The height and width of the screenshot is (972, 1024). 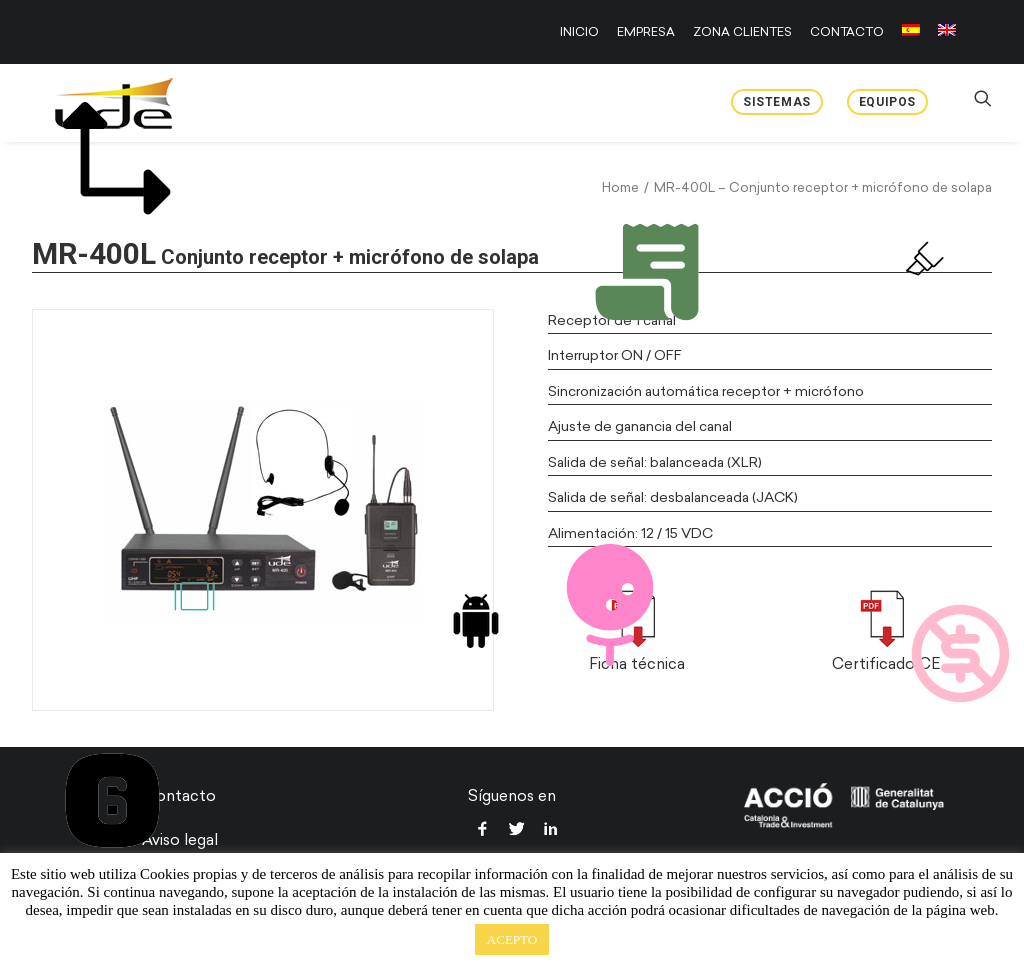 I want to click on access golf or sports-related features, so click(x=610, y=603).